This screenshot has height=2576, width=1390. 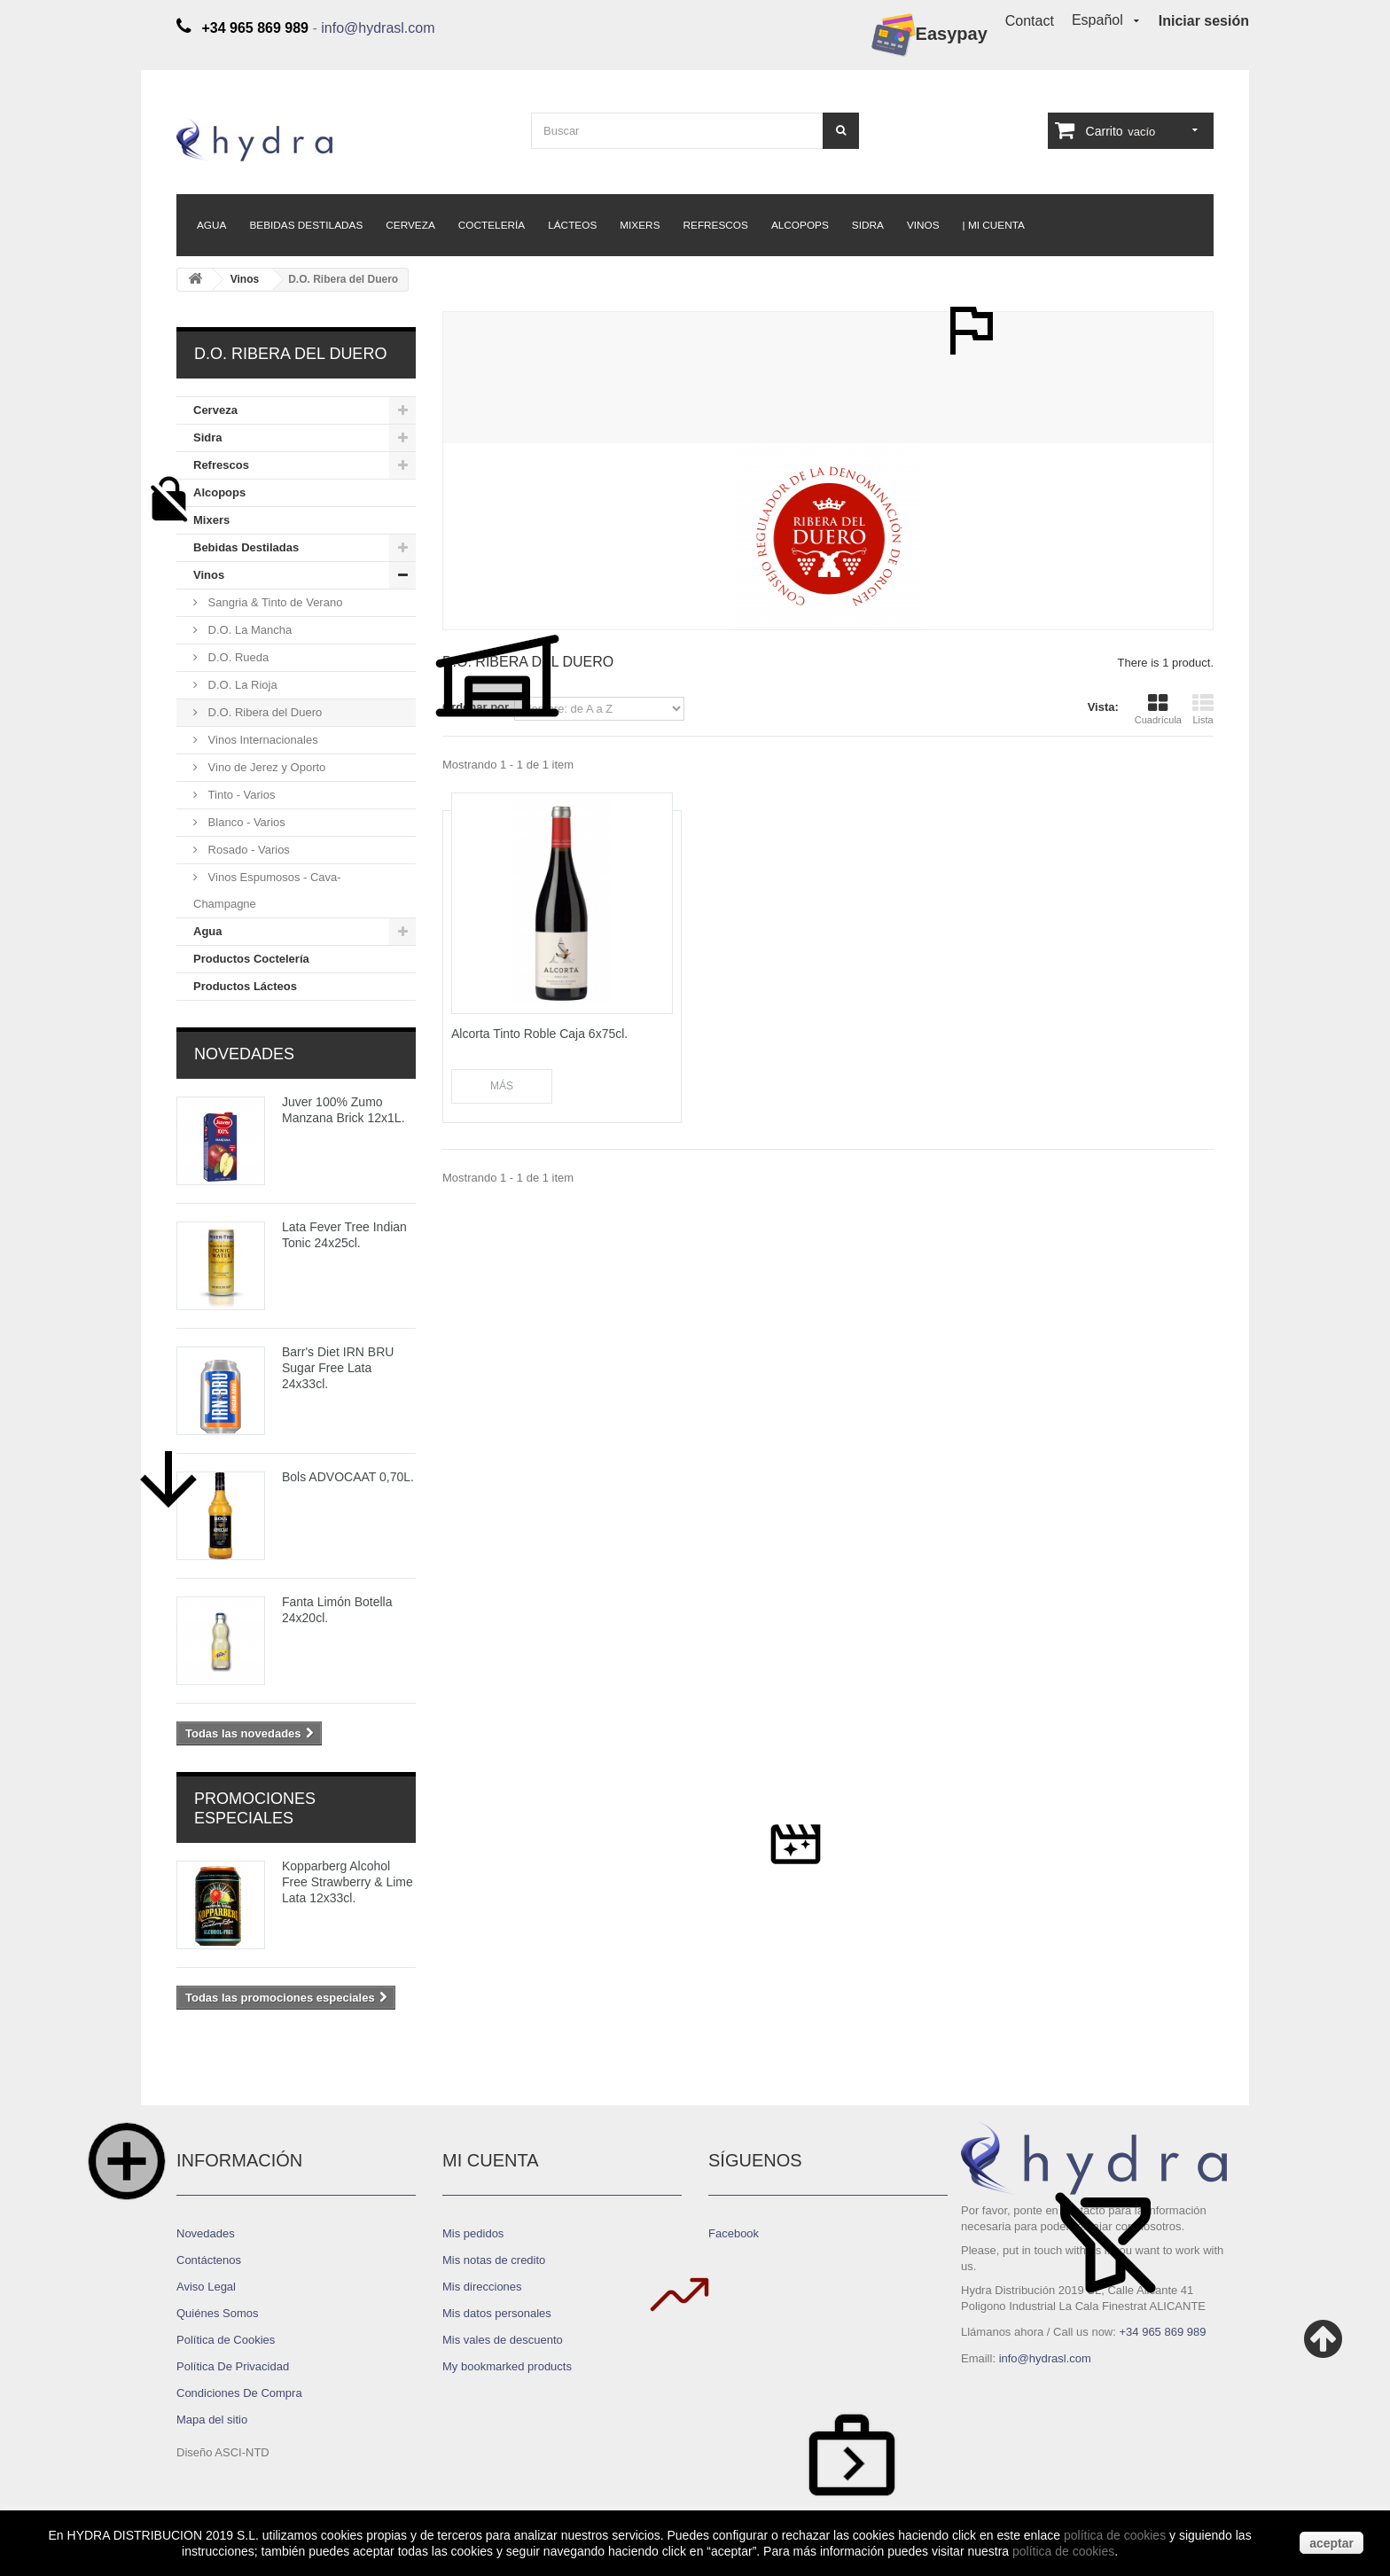 I want to click on clear all active filters, so click(x=1105, y=2243).